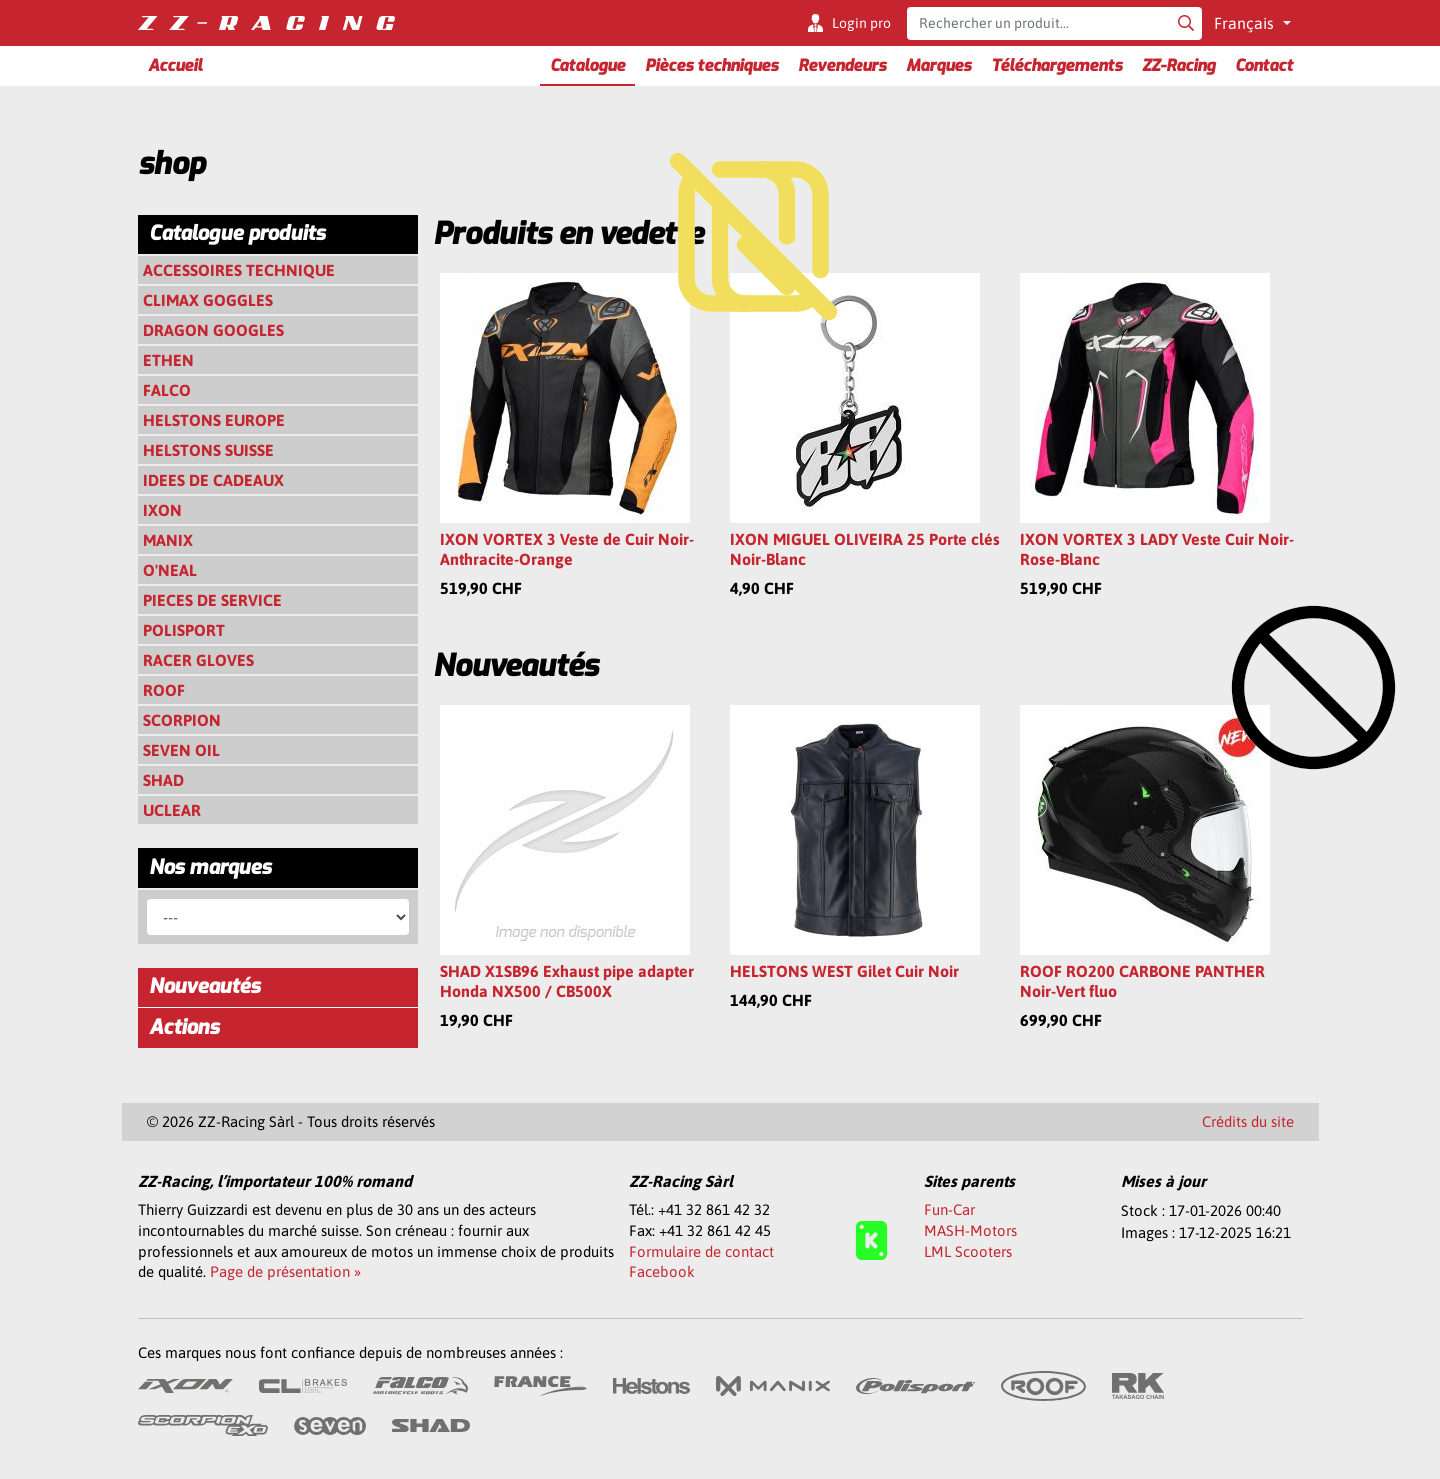  I want to click on king playing card in a card game app, so click(871, 1240).